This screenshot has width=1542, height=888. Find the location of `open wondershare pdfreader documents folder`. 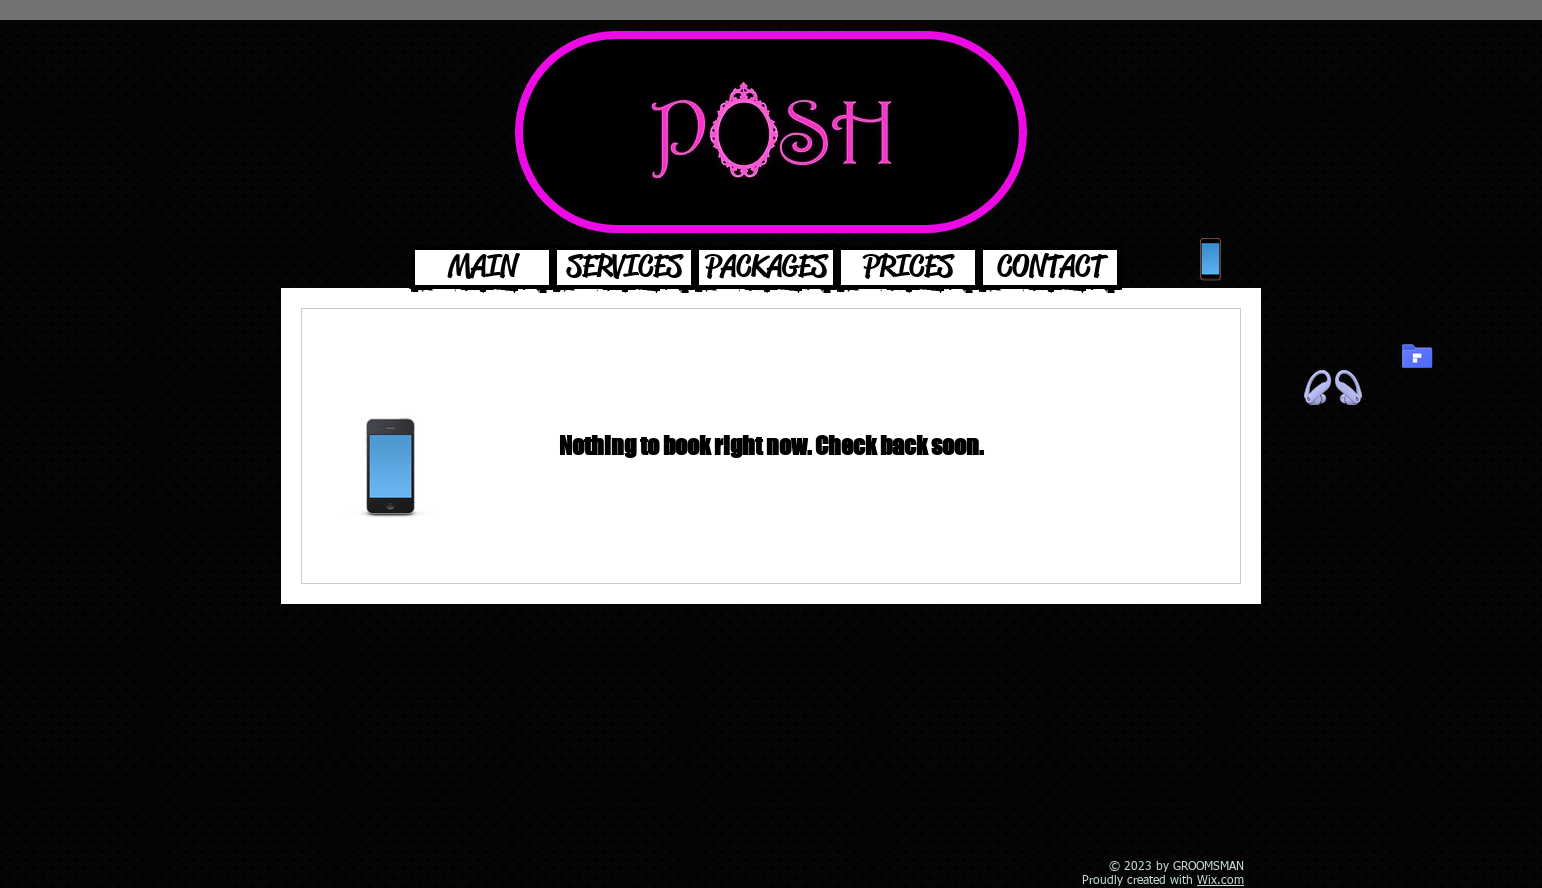

open wondershare pdfreader documents folder is located at coordinates (1417, 357).